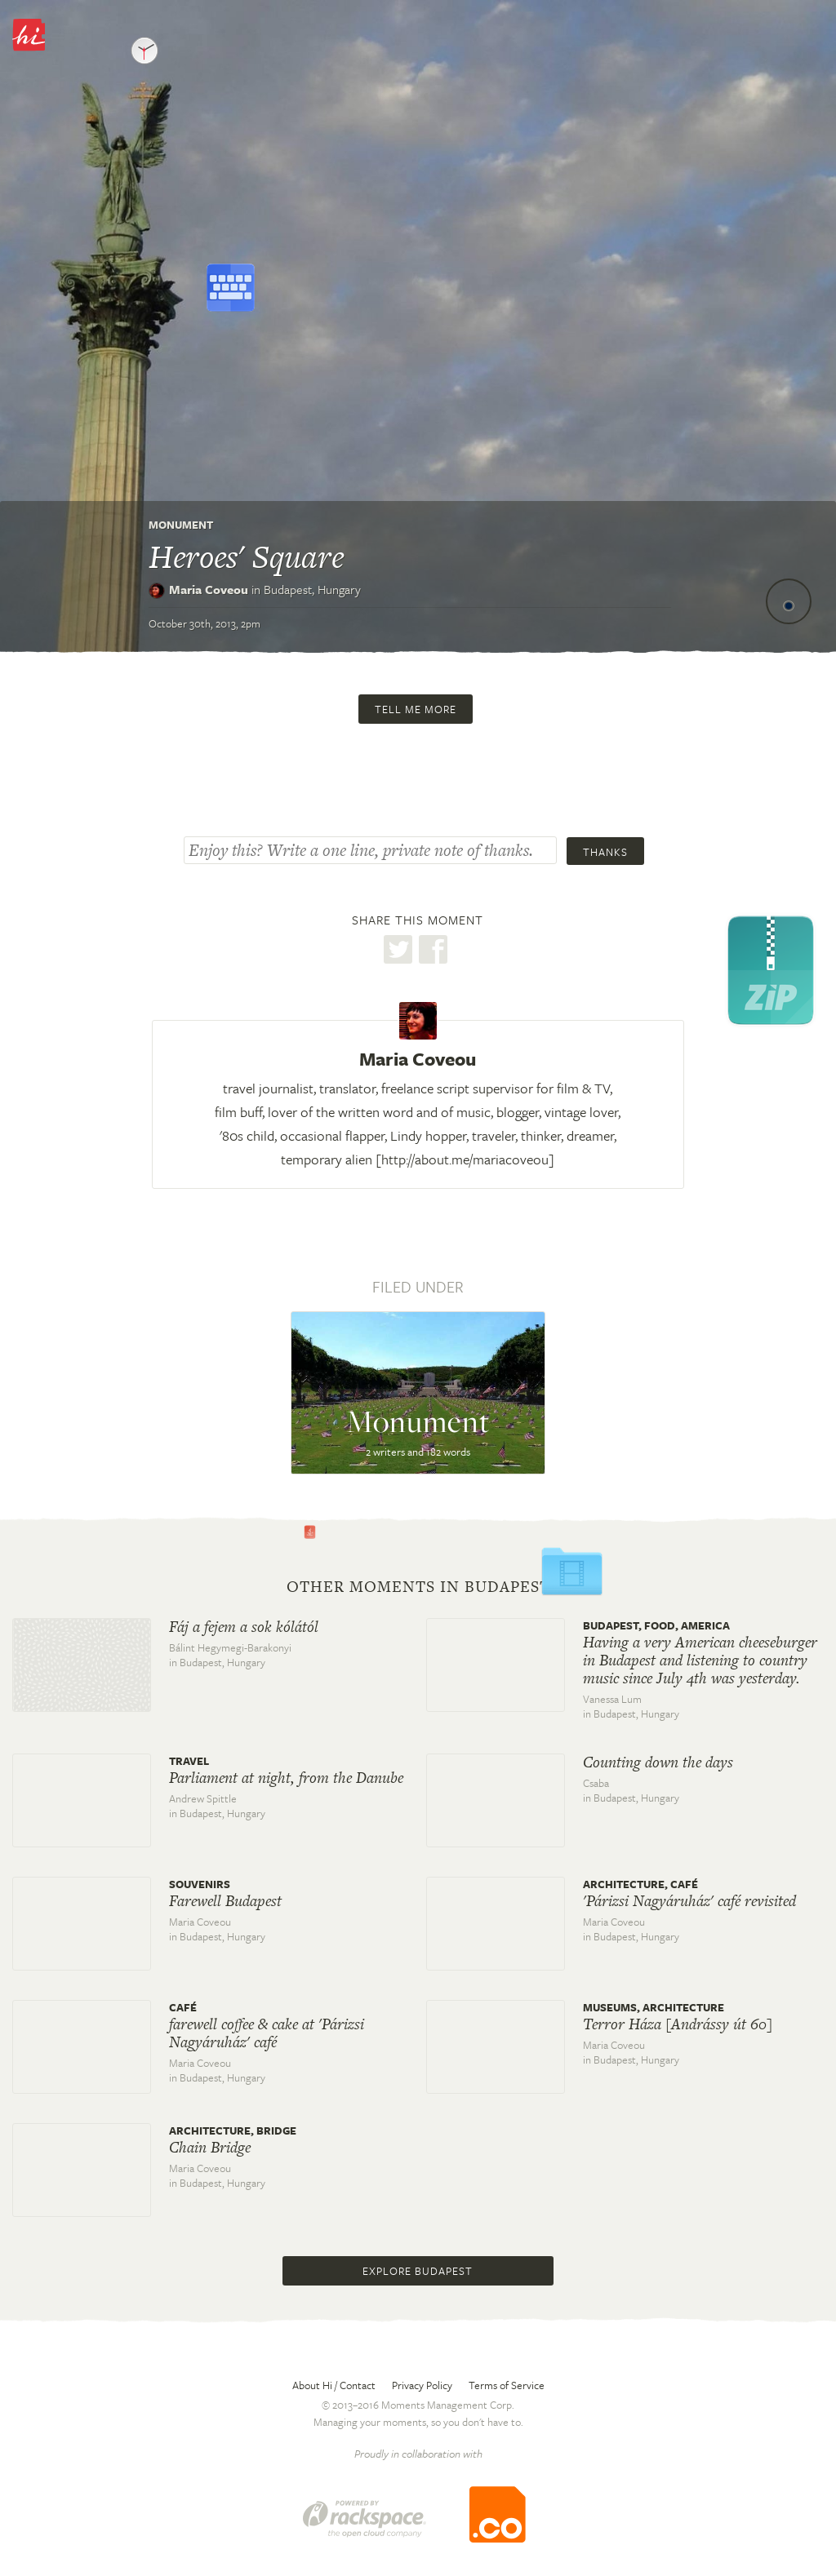 The image size is (836, 2576). What do you see at coordinates (145, 51) in the screenshot?
I see `access time and date administrative settings` at bounding box center [145, 51].